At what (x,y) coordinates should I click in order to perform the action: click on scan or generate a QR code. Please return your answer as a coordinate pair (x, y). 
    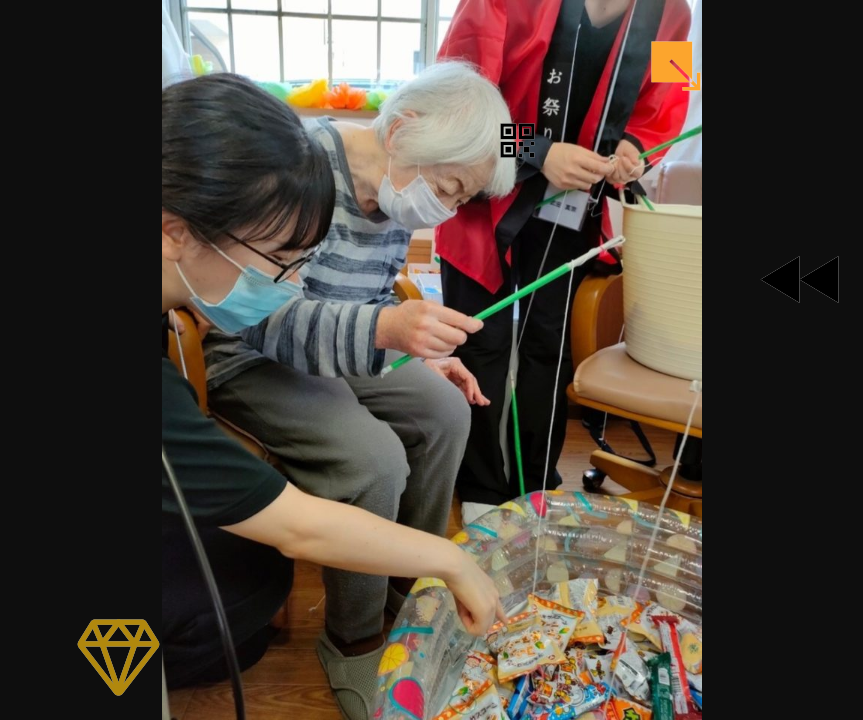
    Looking at the image, I should click on (517, 140).